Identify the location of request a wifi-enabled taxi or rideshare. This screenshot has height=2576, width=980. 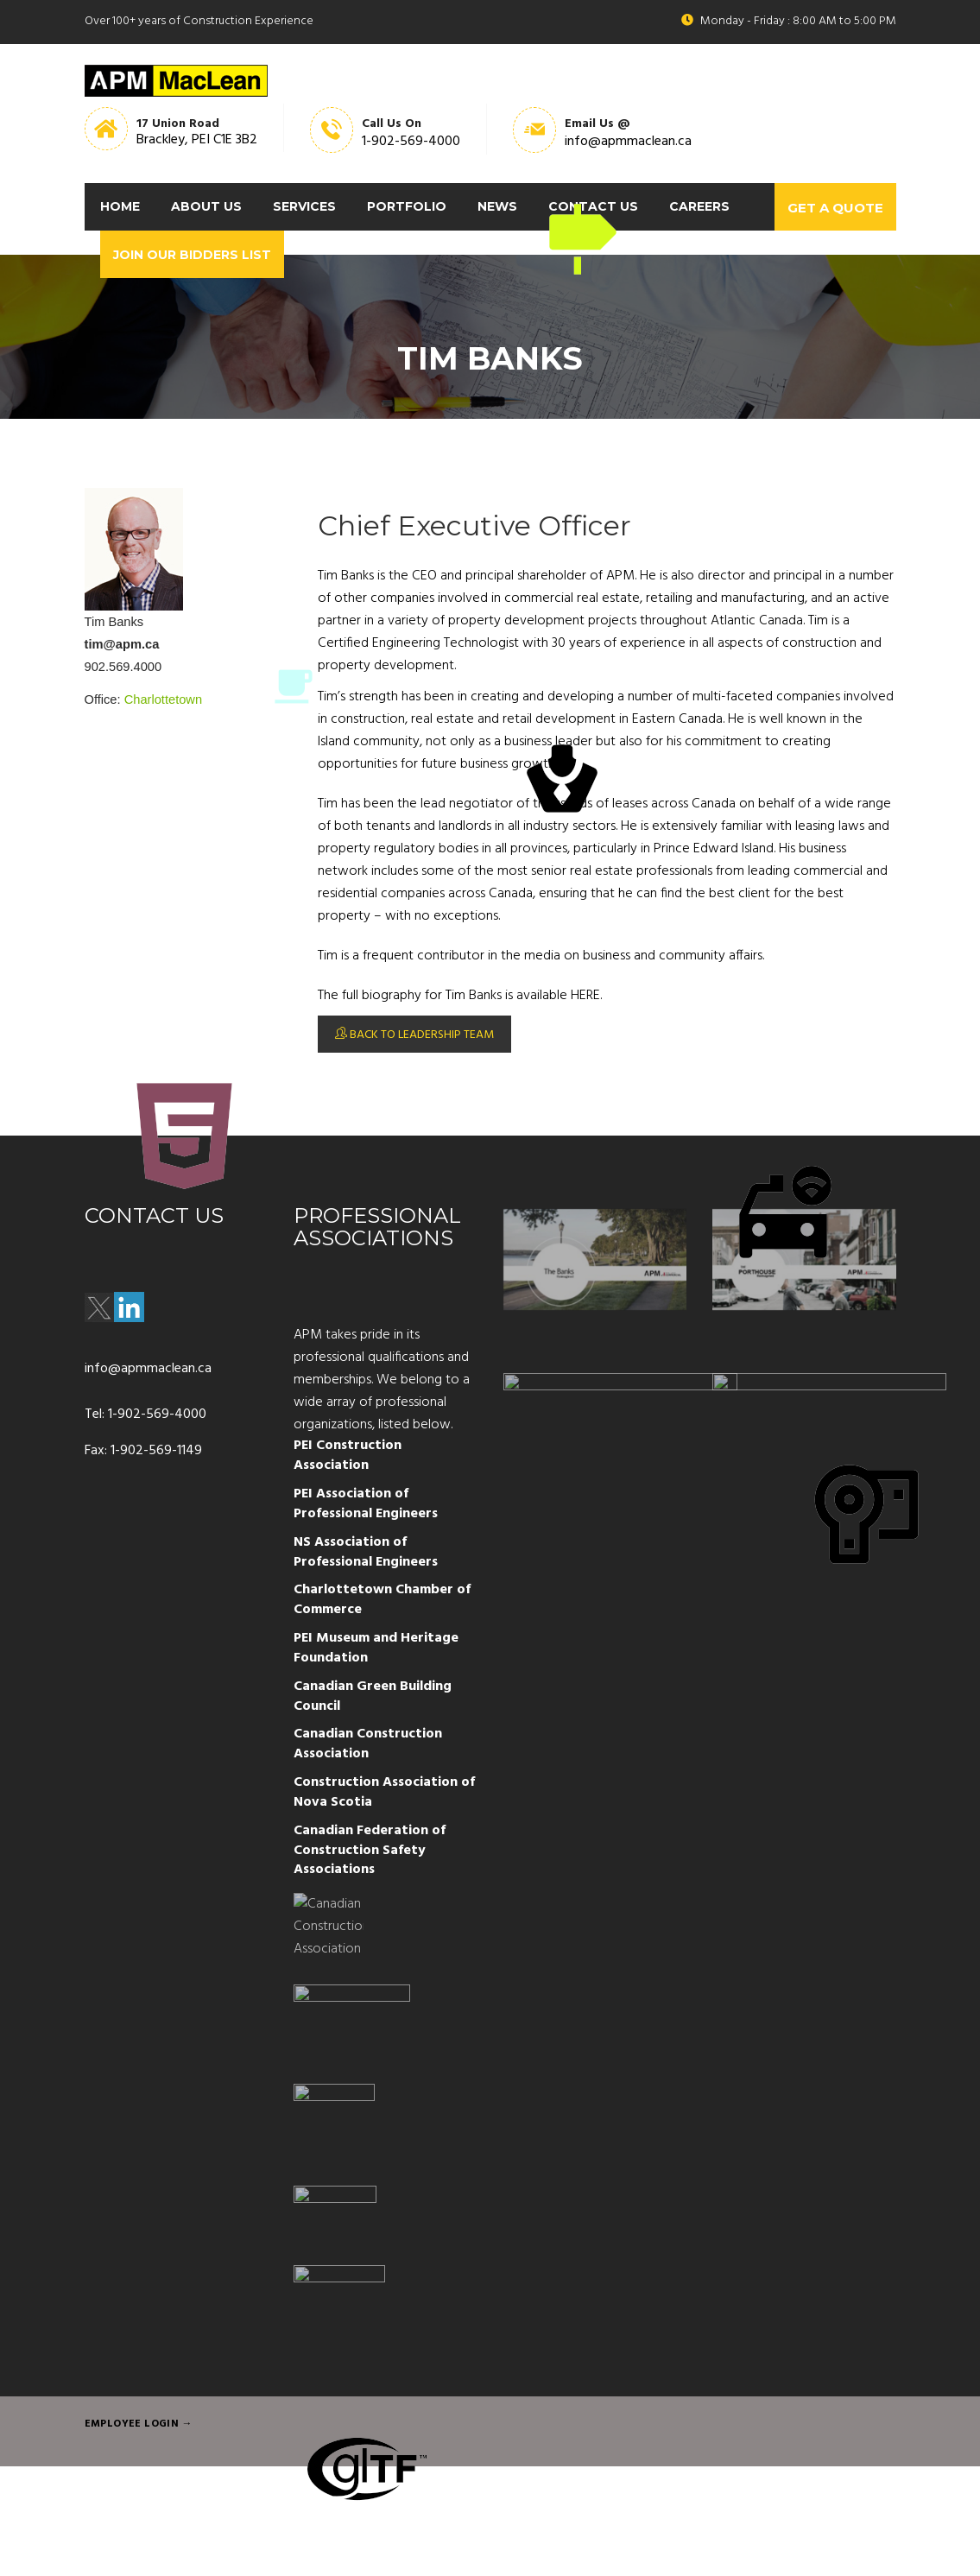
(783, 1214).